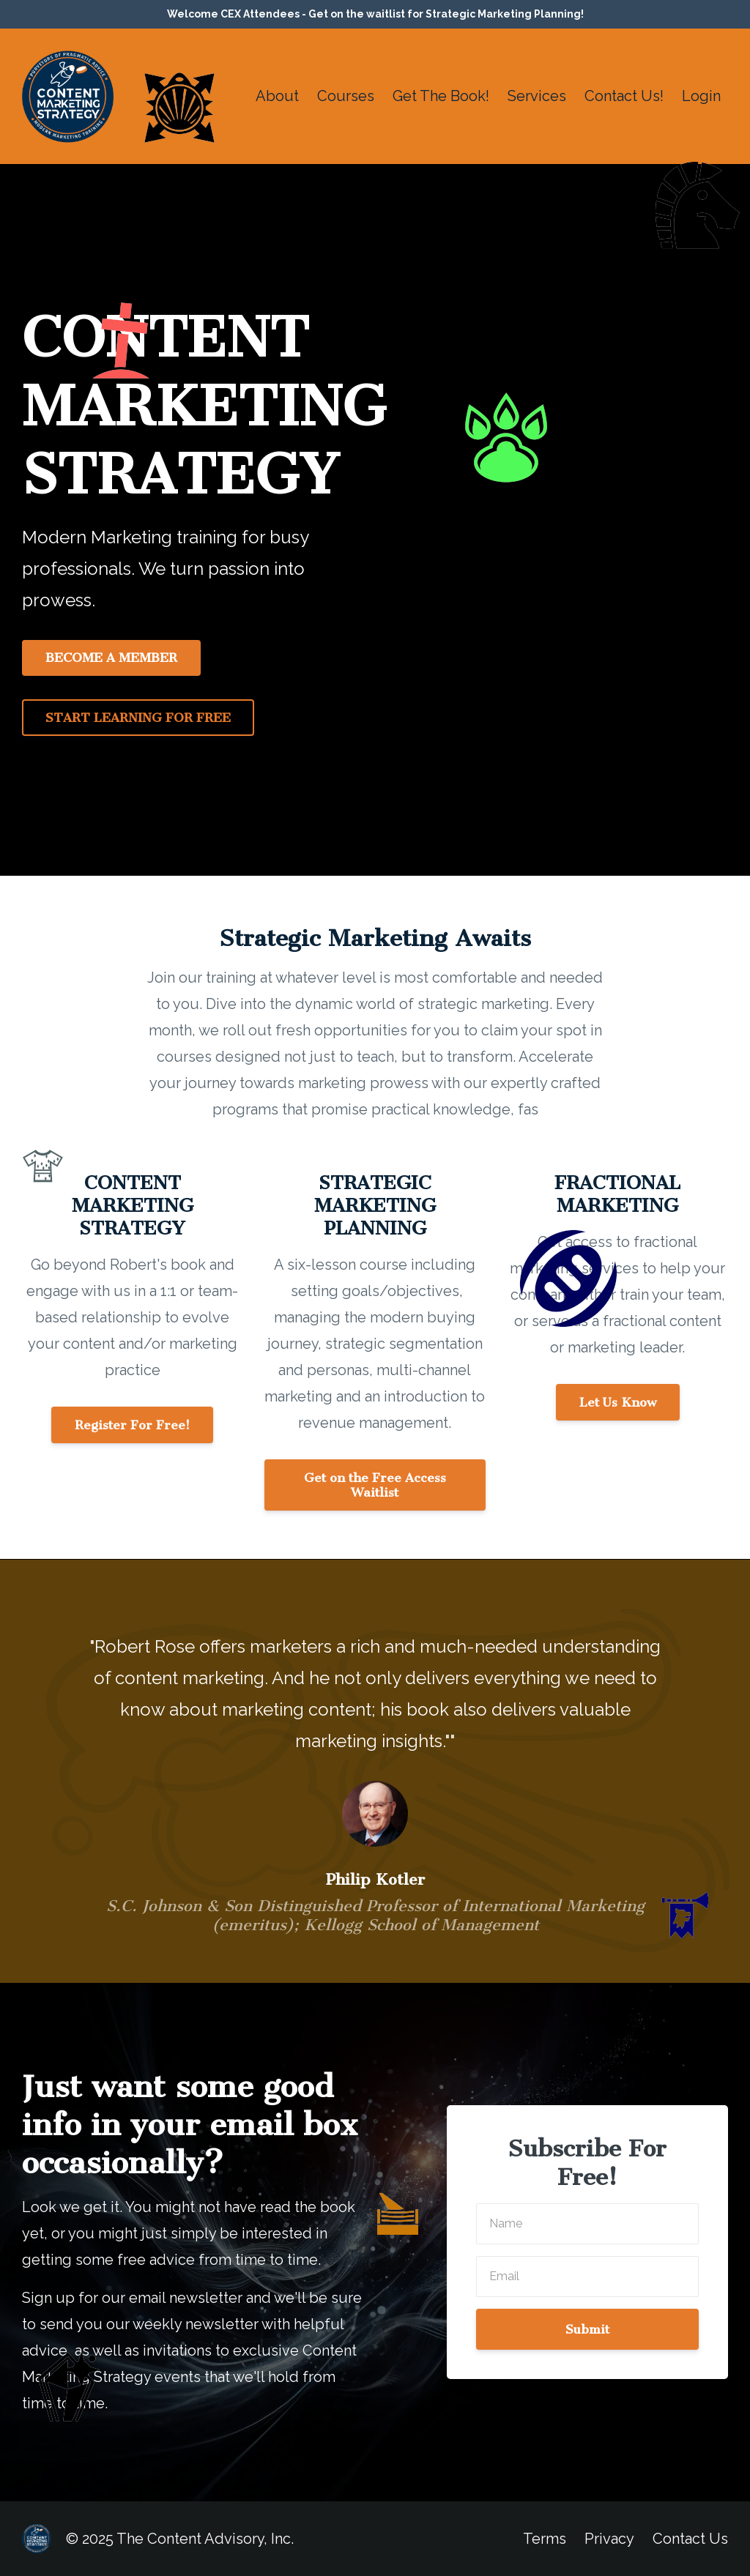 The width and height of the screenshot is (750, 2576). What do you see at coordinates (398, 2214) in the screenshot?
I see `access boxing or fighting game mode` at bounding box center [398, 2214].